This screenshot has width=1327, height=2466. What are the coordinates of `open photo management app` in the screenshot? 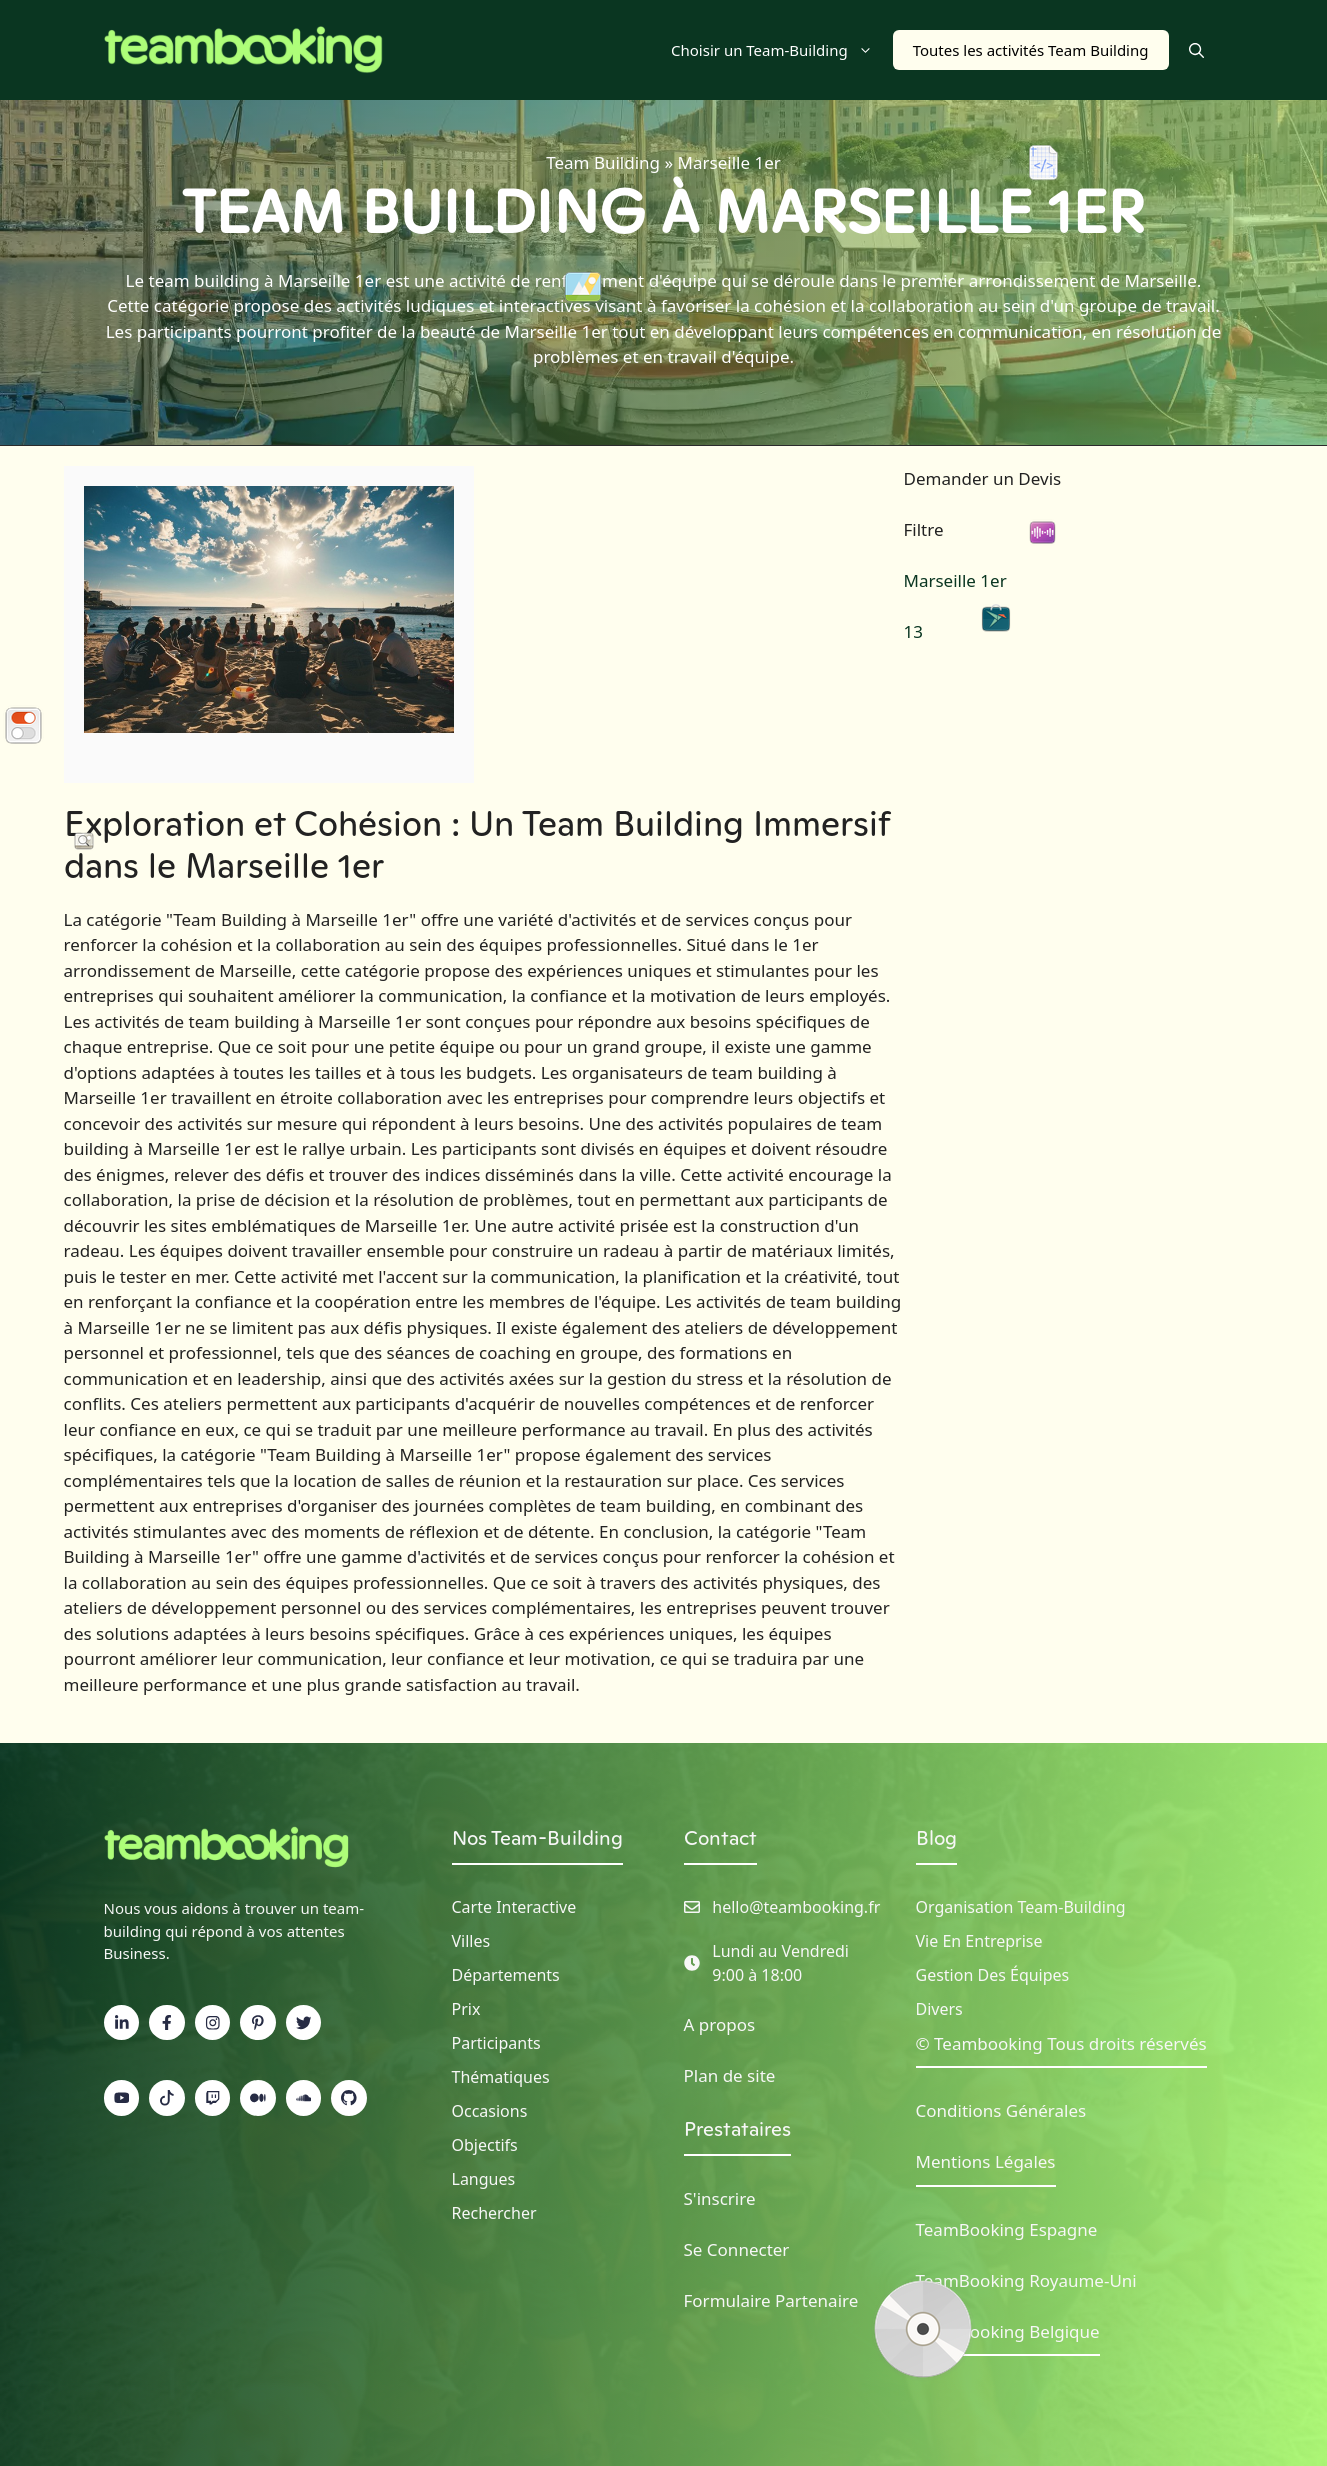 It's located at (583, 287).